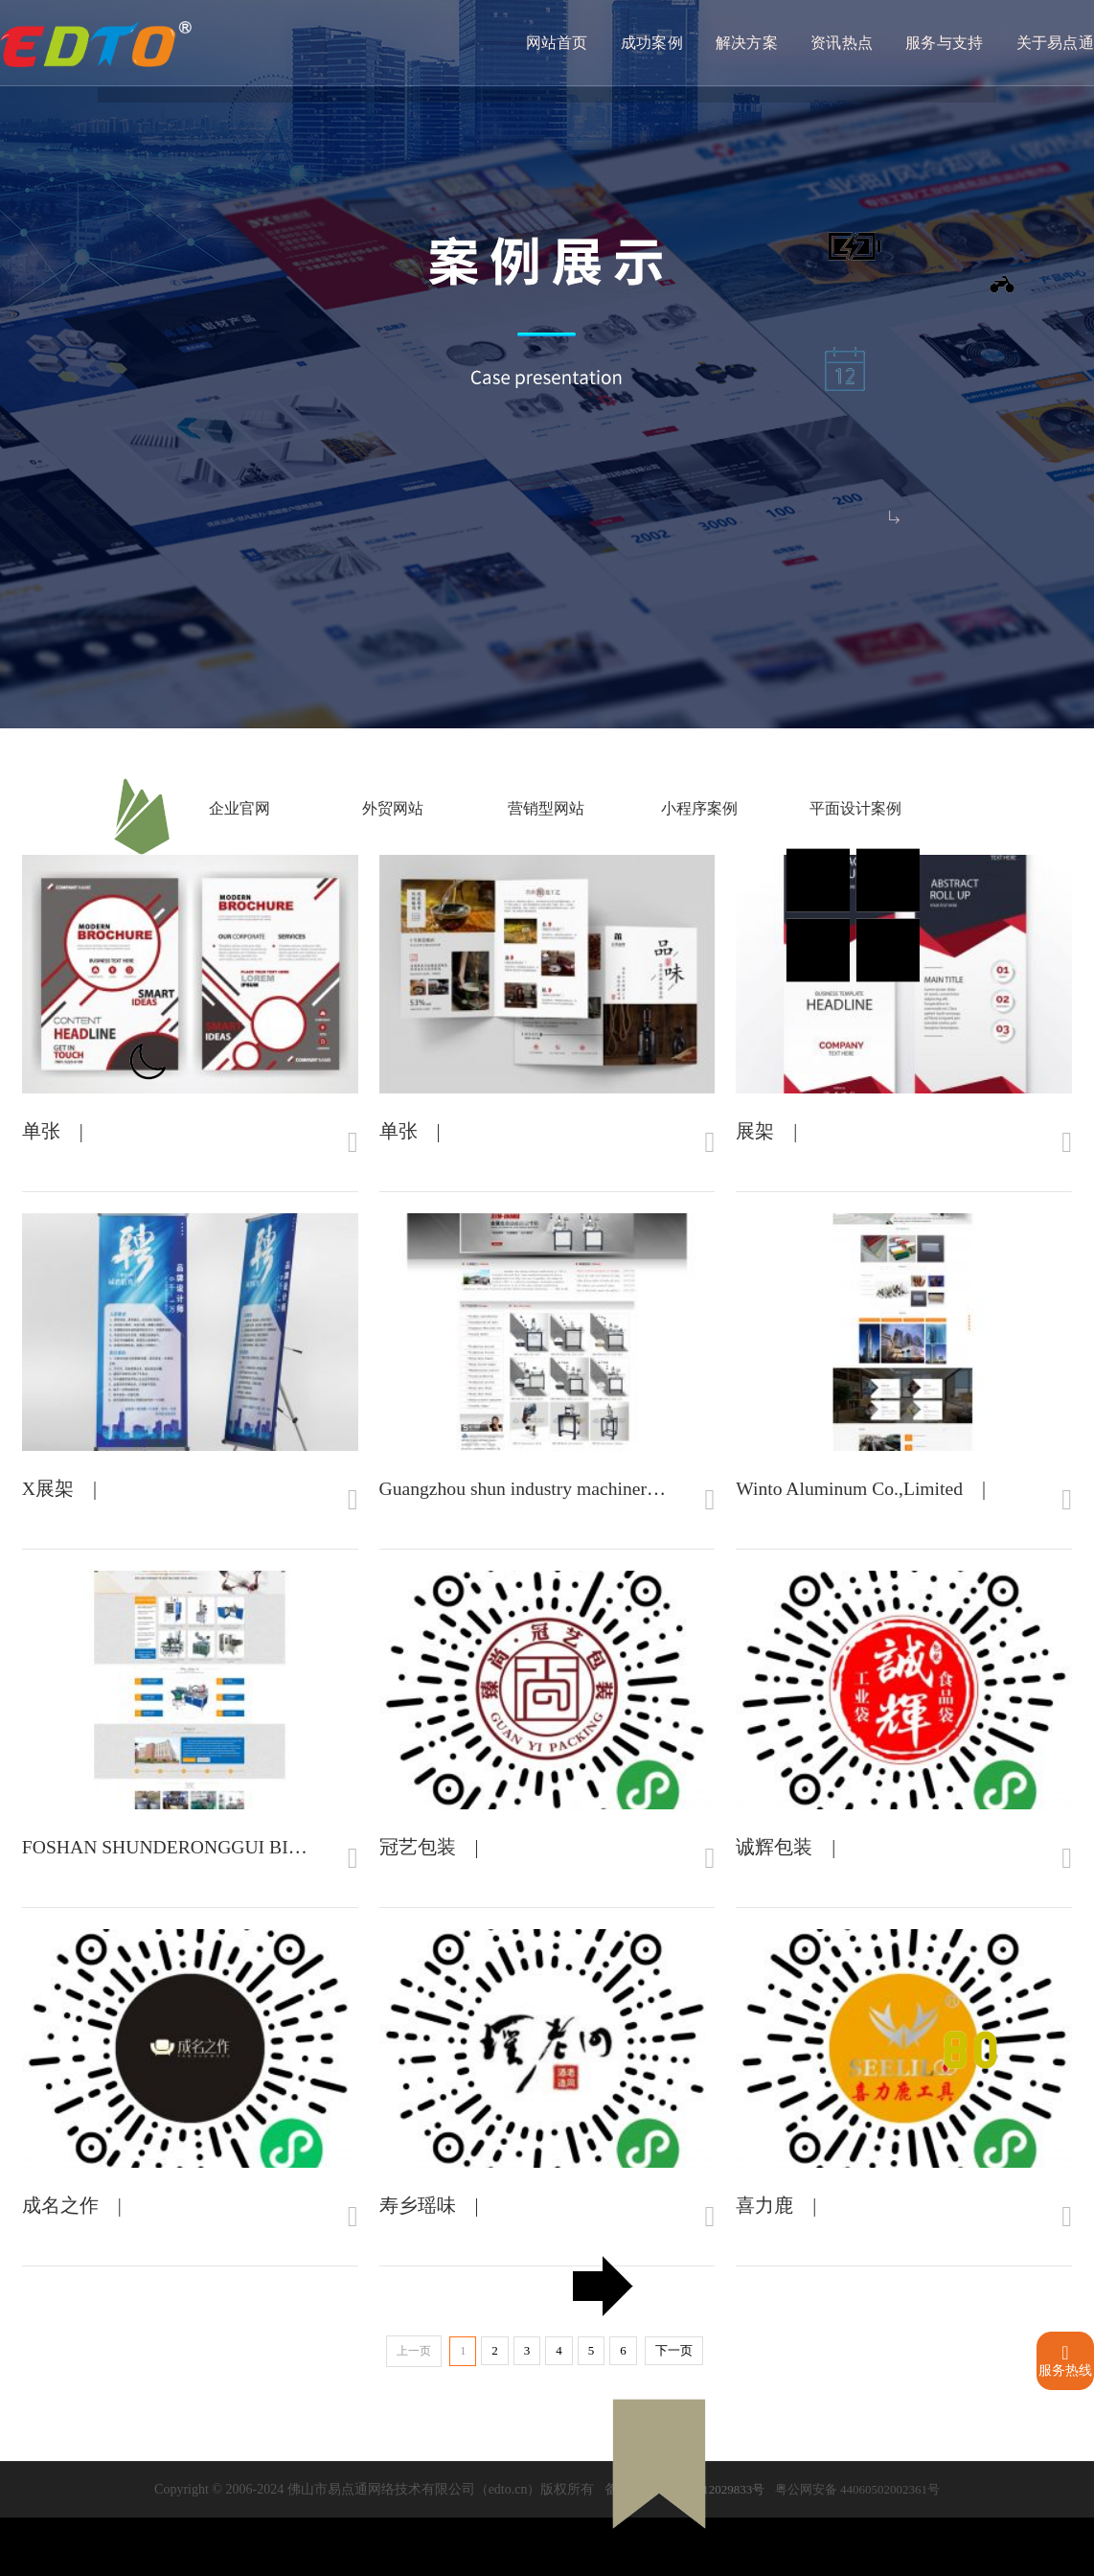 This screenshot has width=1094, height=2576. What do you see at coordinates (853, 915) in the screenshot?
I see `sign in with Microsoft account` at bounding box center [853, 915].